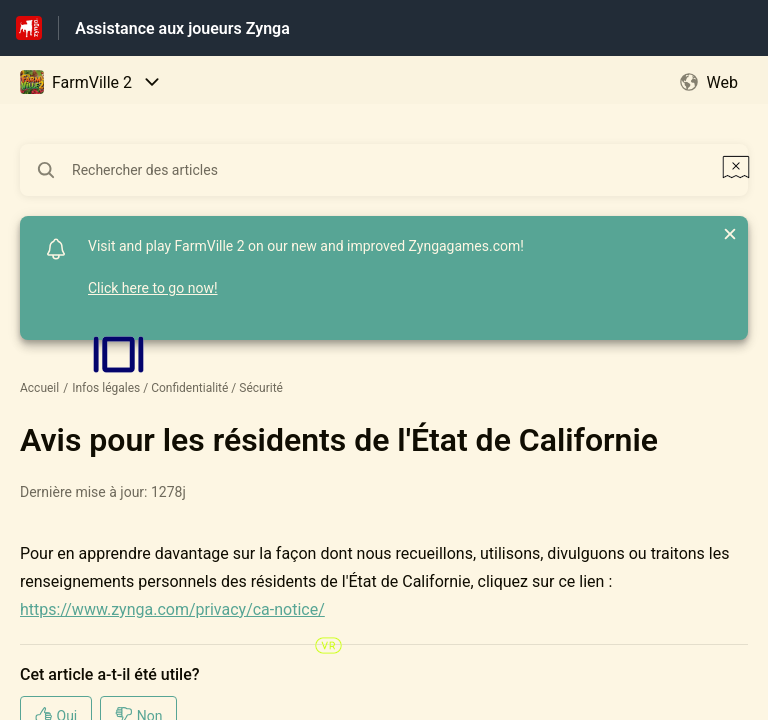 The height and width of the screenshot is (720, 768). I want to click on start a slideshow presentation, so click(118, 354).